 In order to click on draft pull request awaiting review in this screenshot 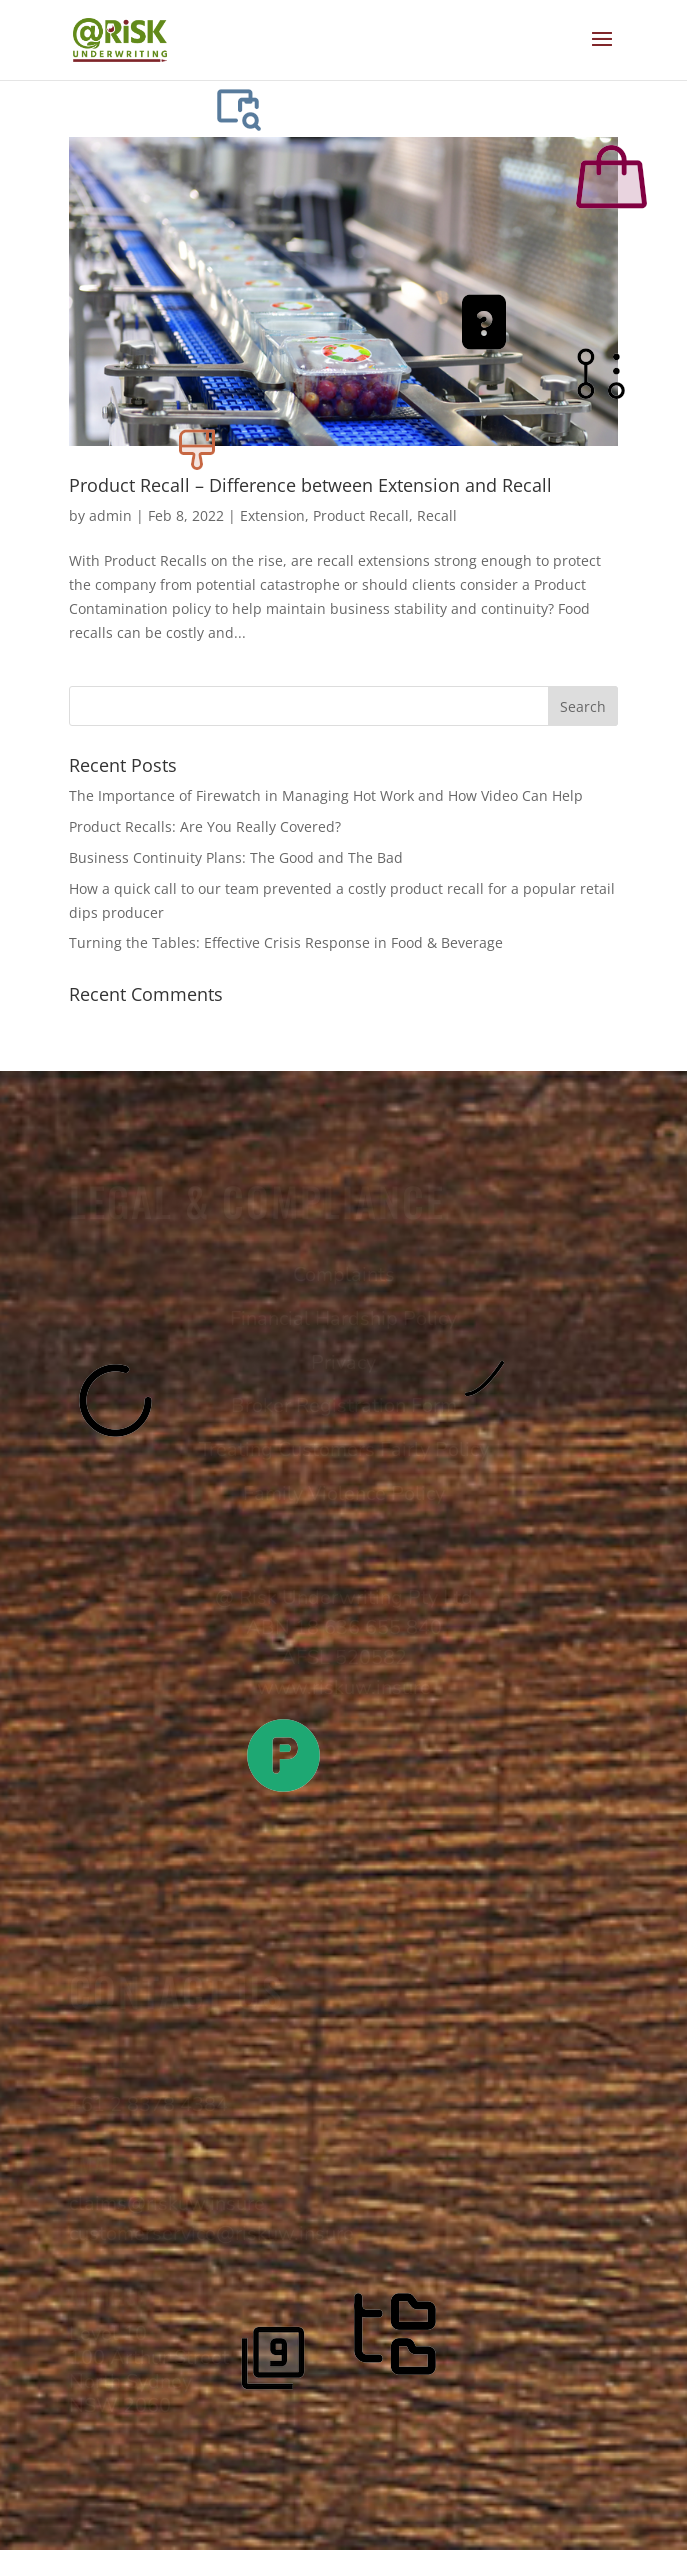, I will do `click(601, 372)`.